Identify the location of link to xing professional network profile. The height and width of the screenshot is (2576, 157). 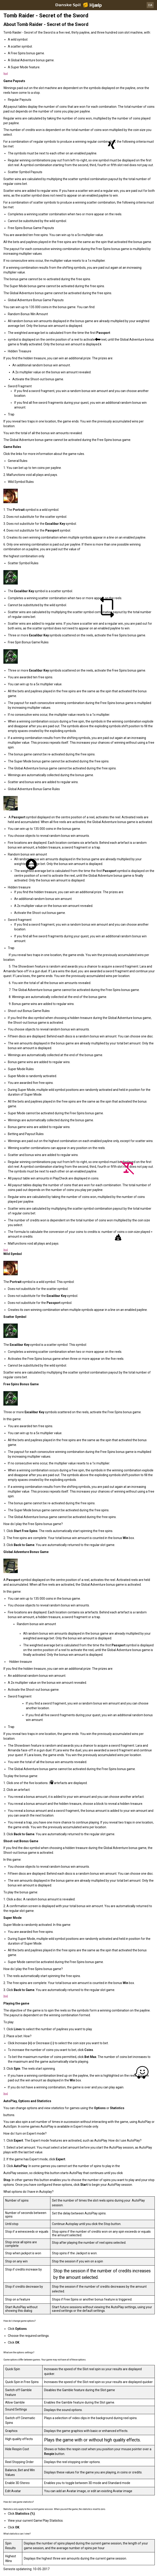
(112, 144).